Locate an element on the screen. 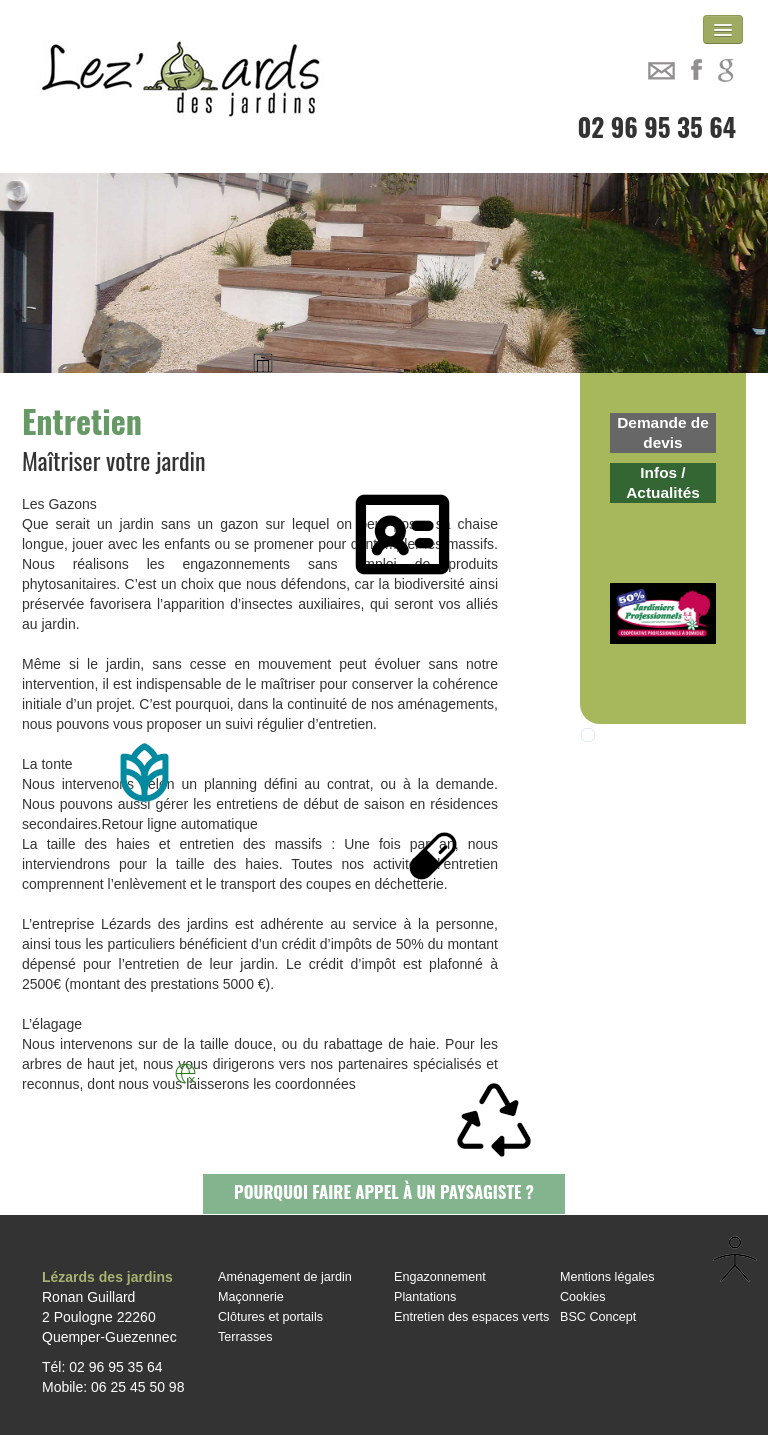  indicates grain or wheat-based ingredients is located at coordinates (144, 773).